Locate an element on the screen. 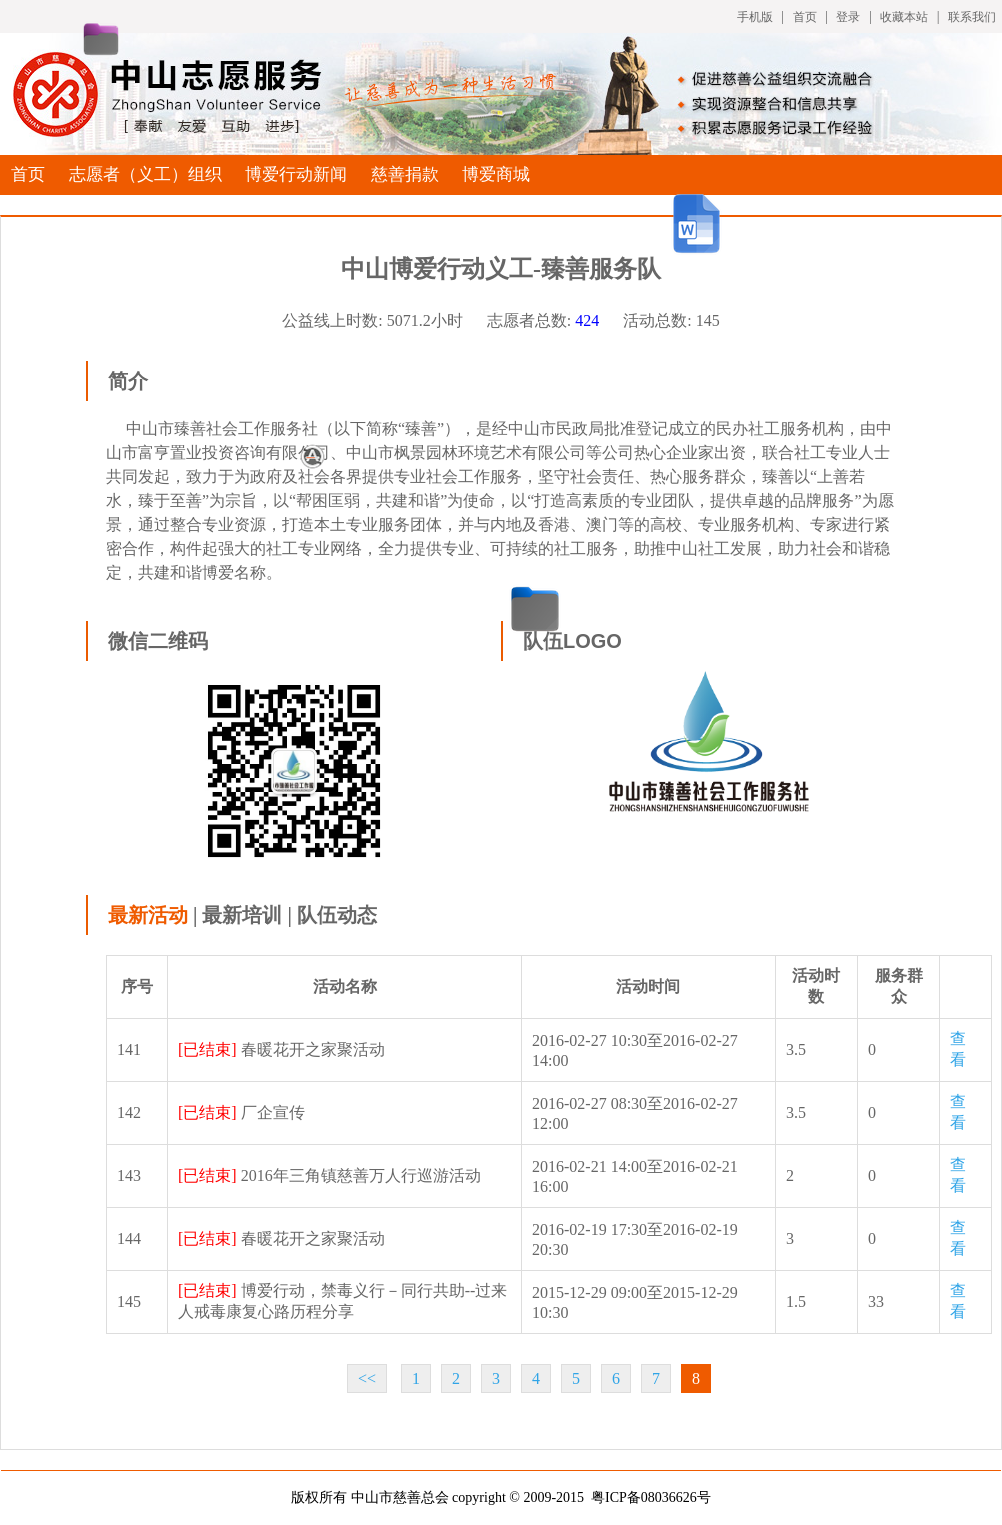 The height and width of the screenshot is (1525, 1002). open folder to view contents is located at coordinates (535, 609).